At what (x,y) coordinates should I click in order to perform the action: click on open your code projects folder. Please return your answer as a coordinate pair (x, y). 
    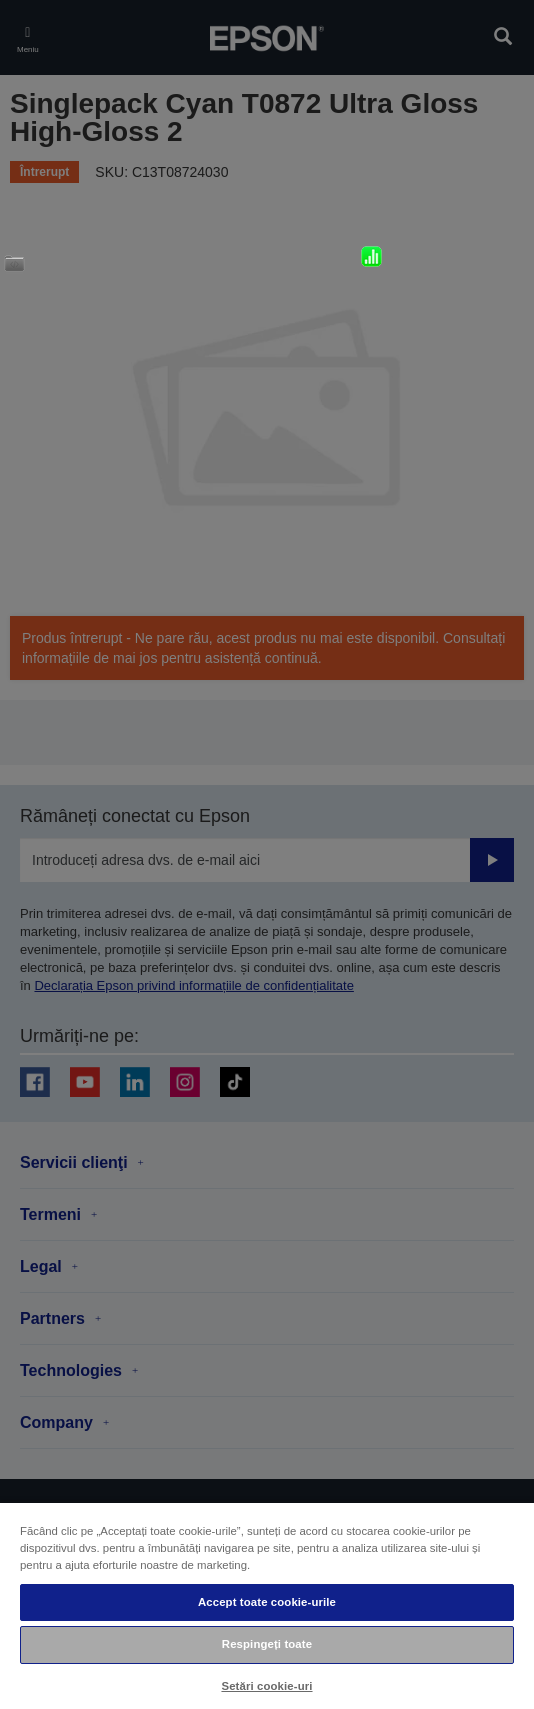
    Looking at the image, I should click on (14, 263).